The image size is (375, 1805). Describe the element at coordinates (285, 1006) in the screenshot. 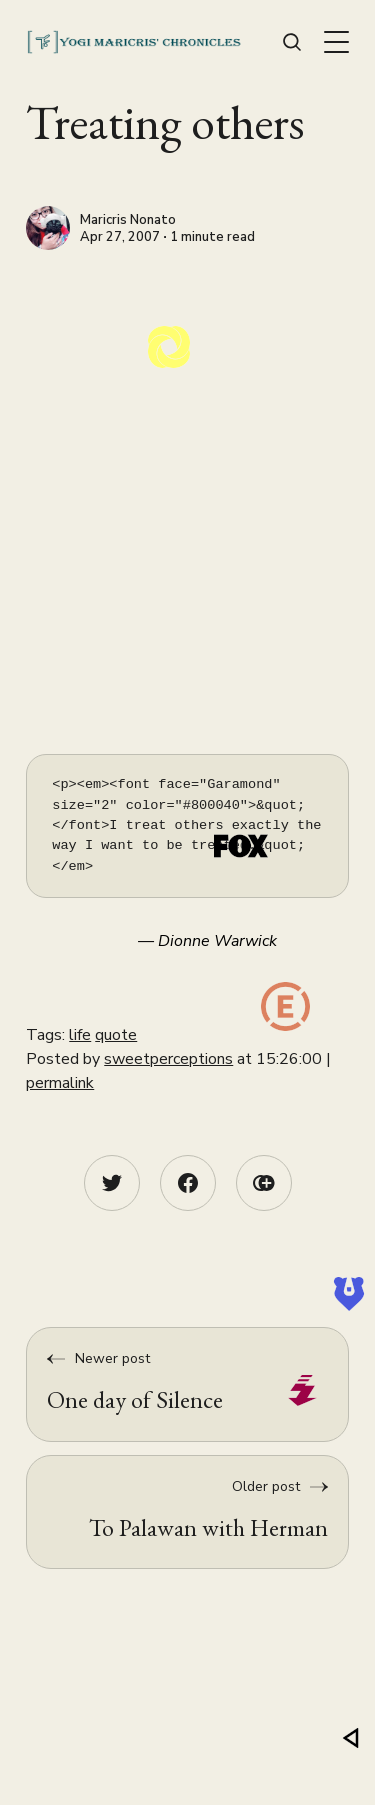

I see `open the Expensify app` at that location.